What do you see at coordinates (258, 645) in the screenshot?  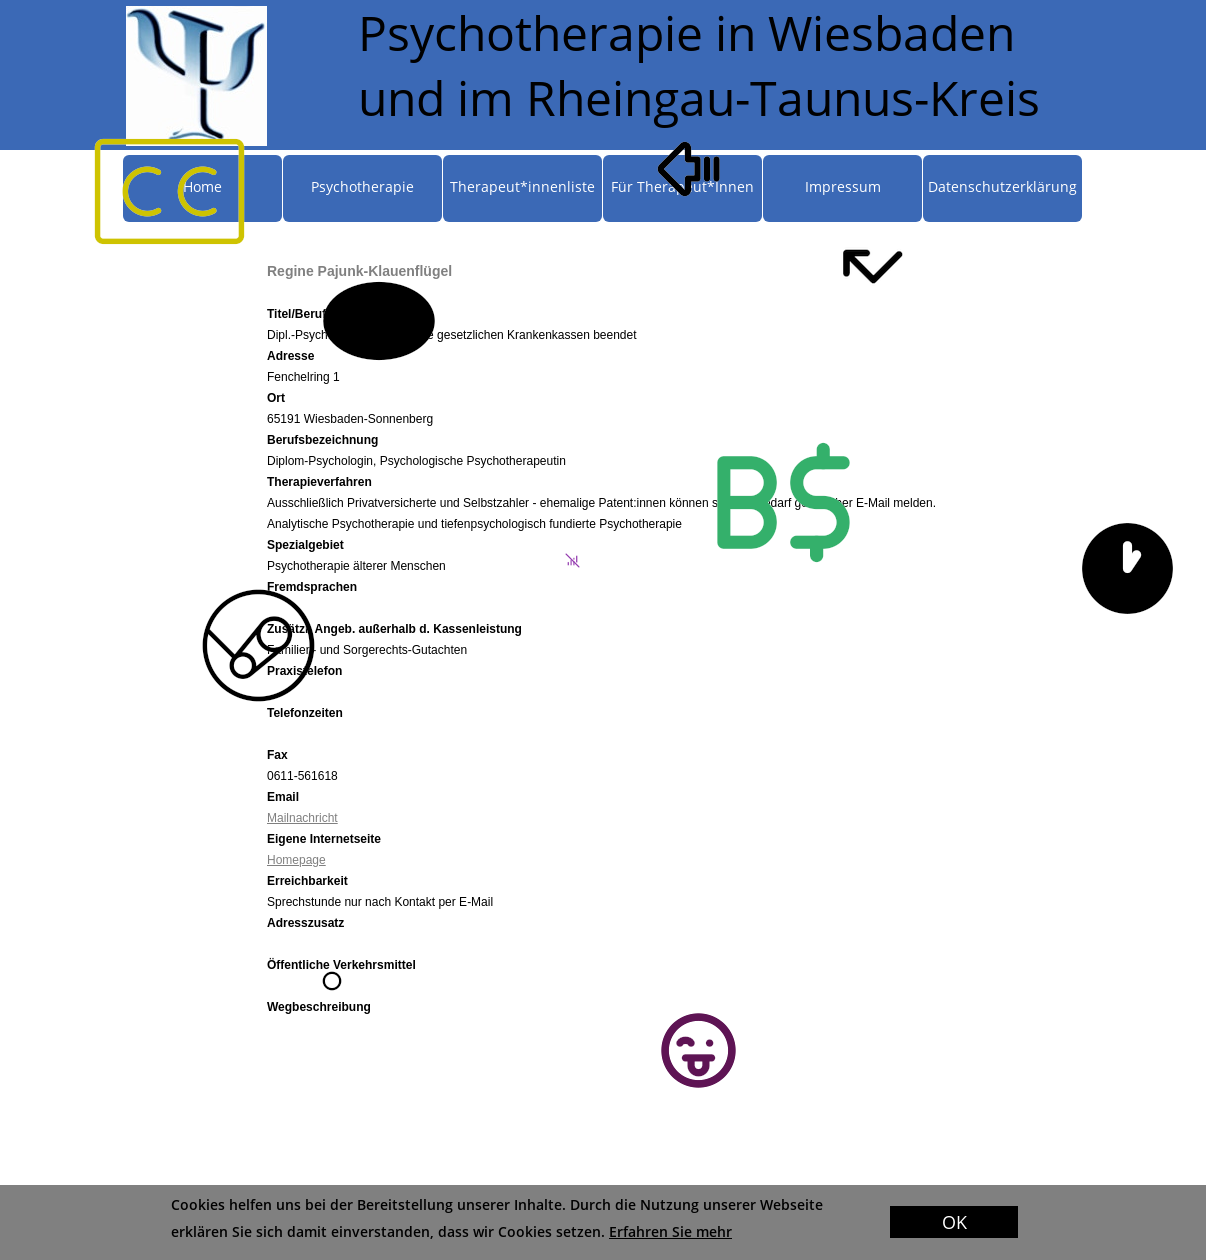 I see `open steam gaming platform` at bounding box center [258, 645].